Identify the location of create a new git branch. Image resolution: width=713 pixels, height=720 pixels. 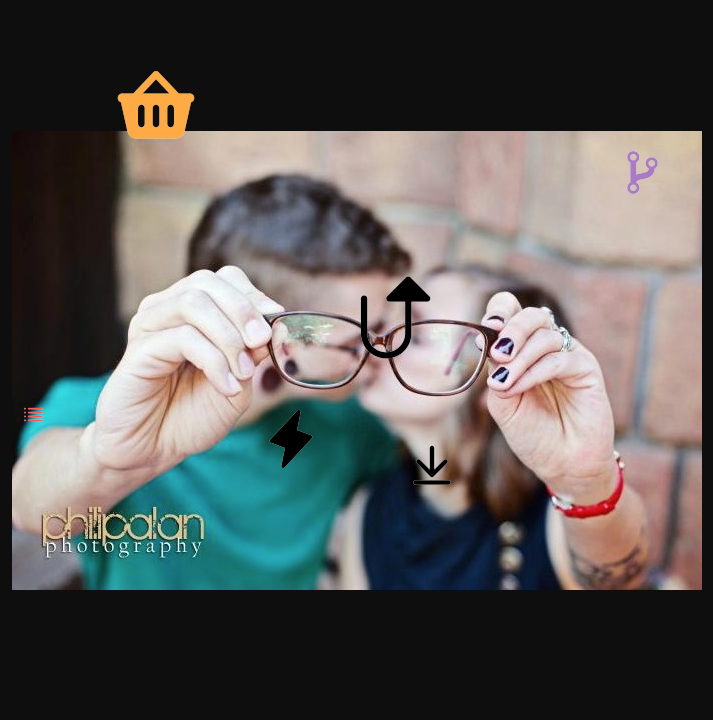
(642, 172).